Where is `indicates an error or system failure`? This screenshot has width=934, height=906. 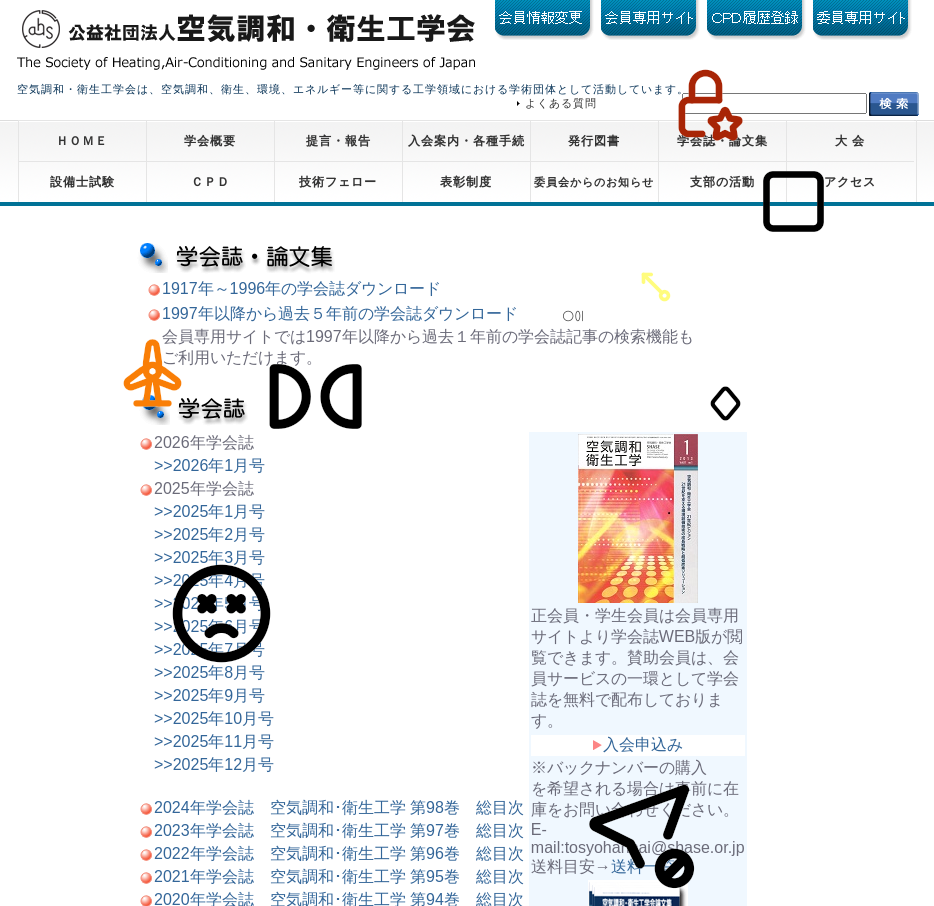 indicates an error or system failure is located at coordinates (221, 613).